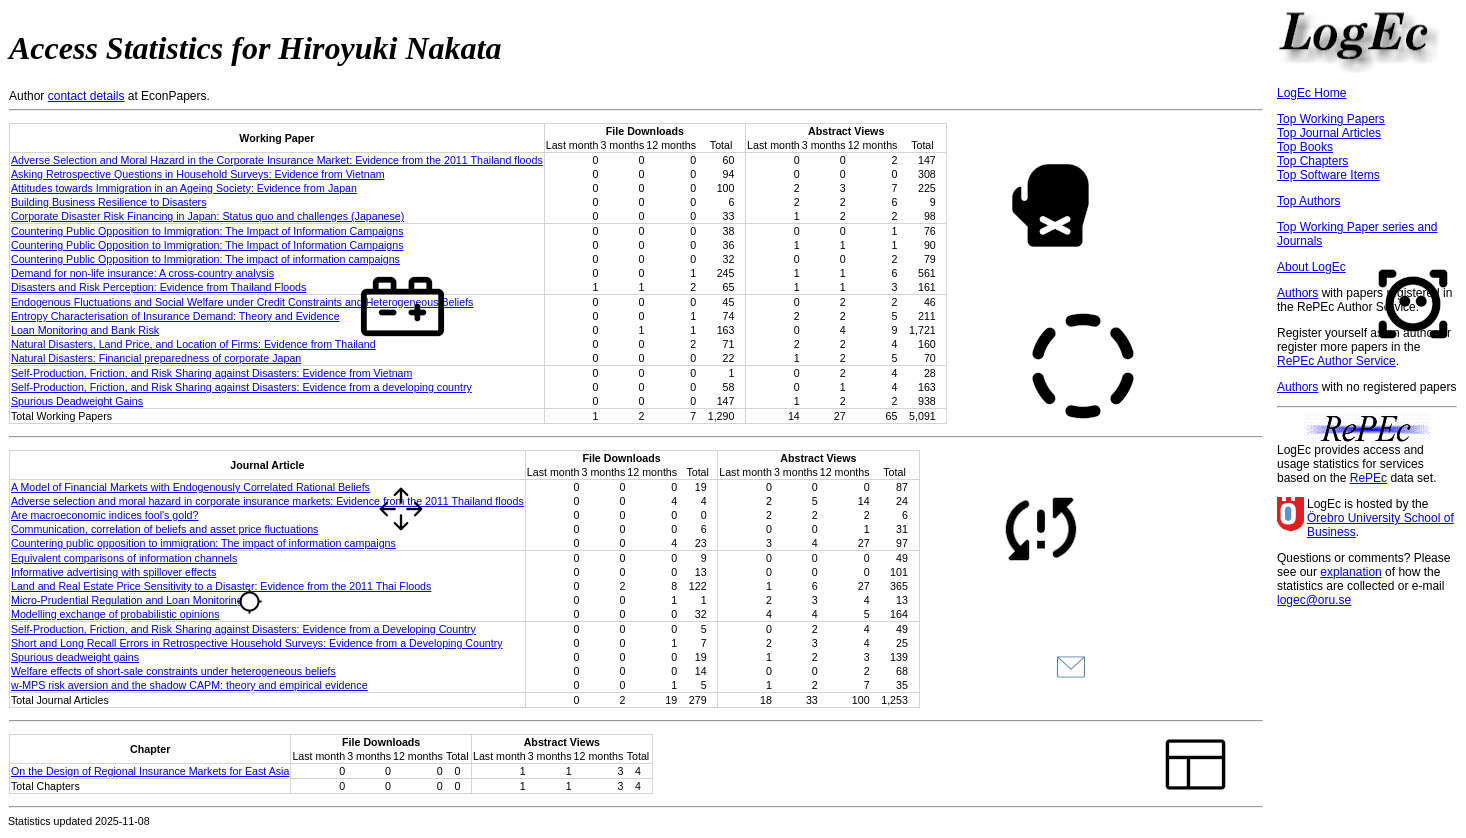 The width and height of the screenshot is (1466, 838). Describe the element at coordinates (402, 309) in the screenshot. I see `check vehicle battery status` at that location.